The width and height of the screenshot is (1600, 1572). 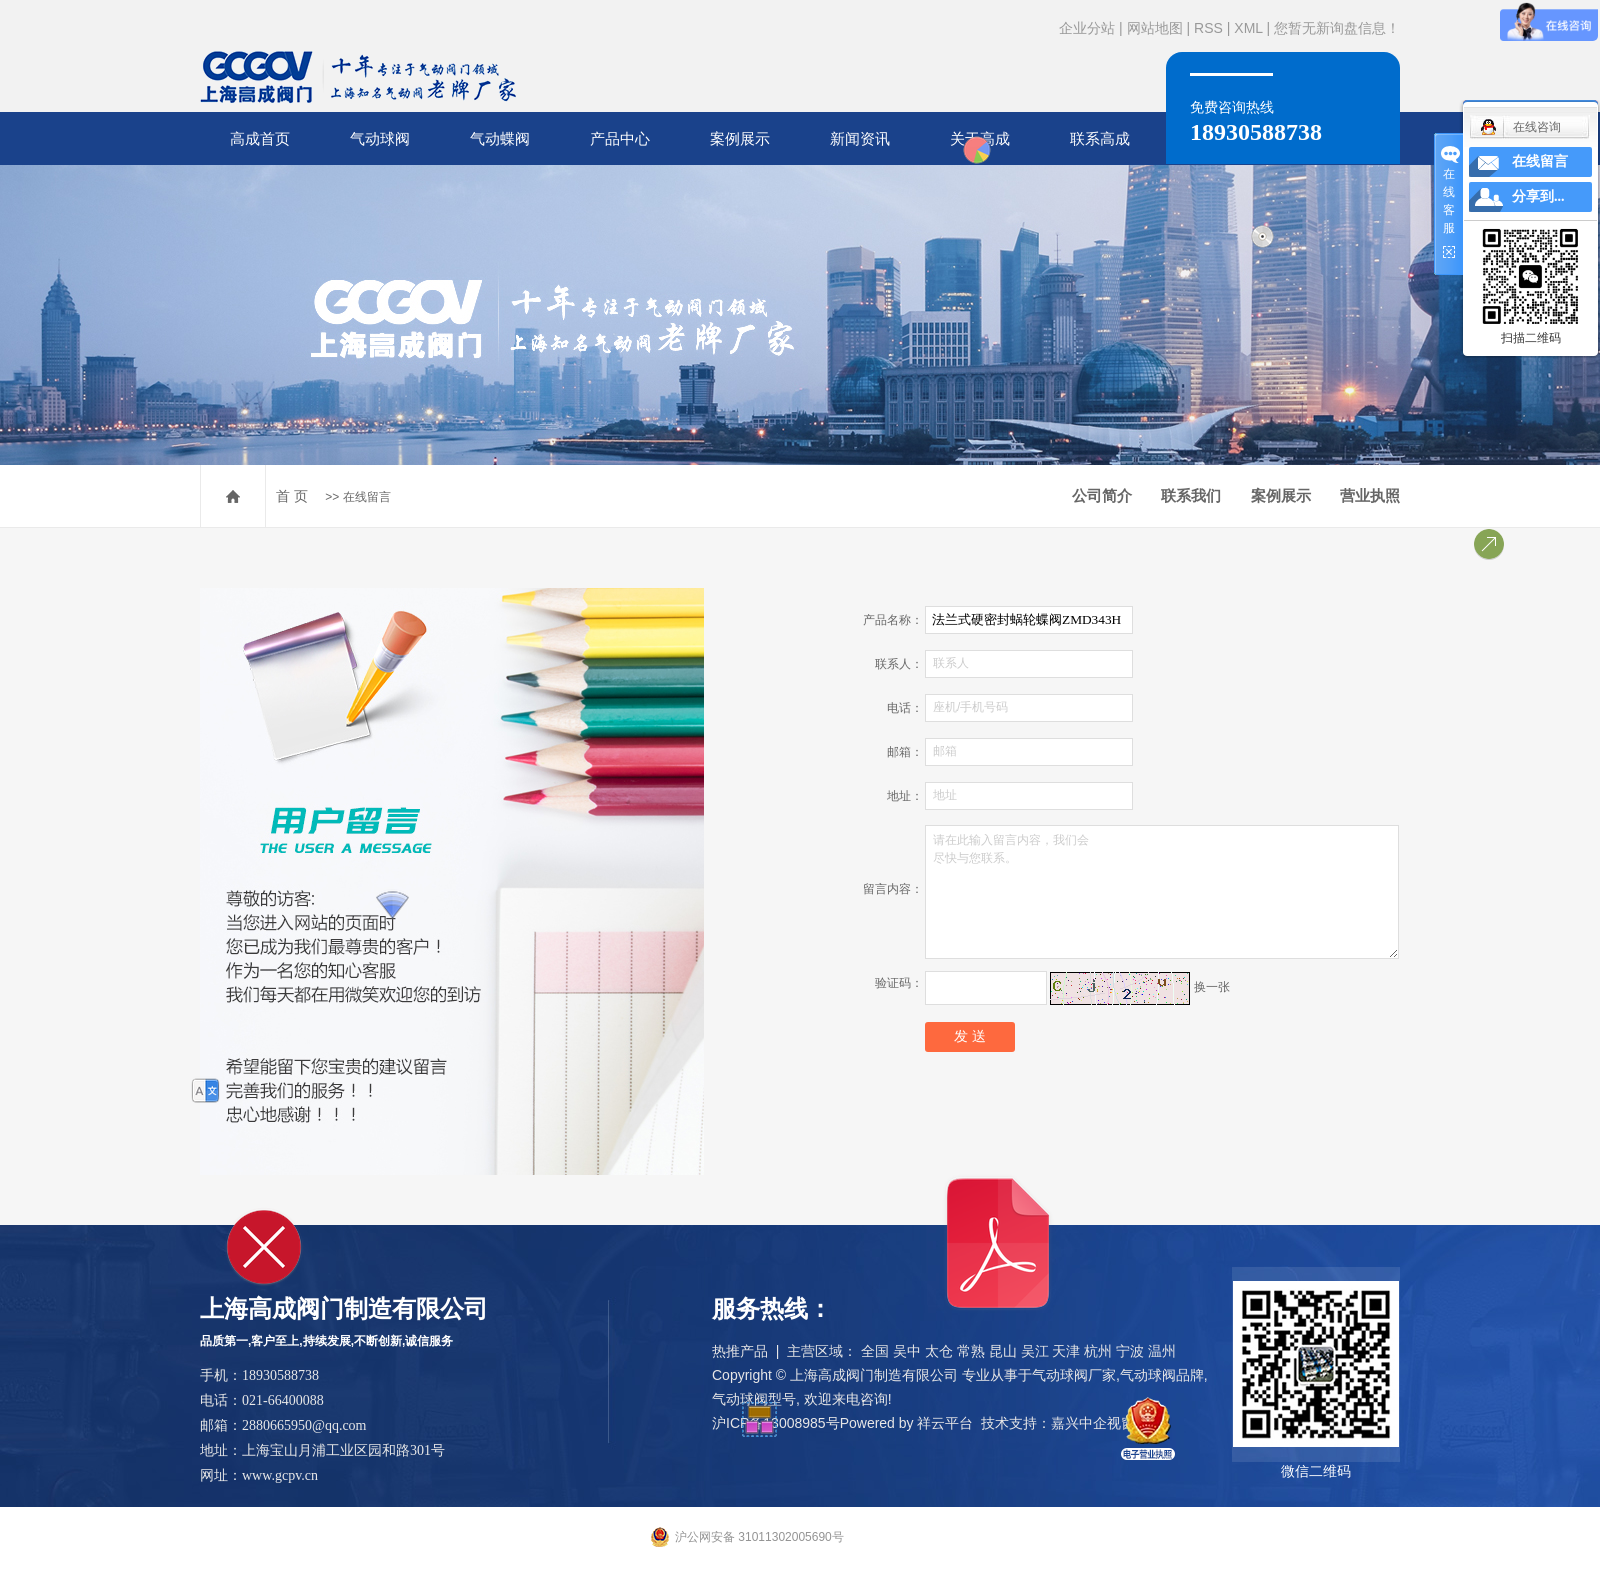 What do you see at coordinates (392, 904) in the screenshot?
I see `indicates wireless network connection status` at bounding box center [392, 904].